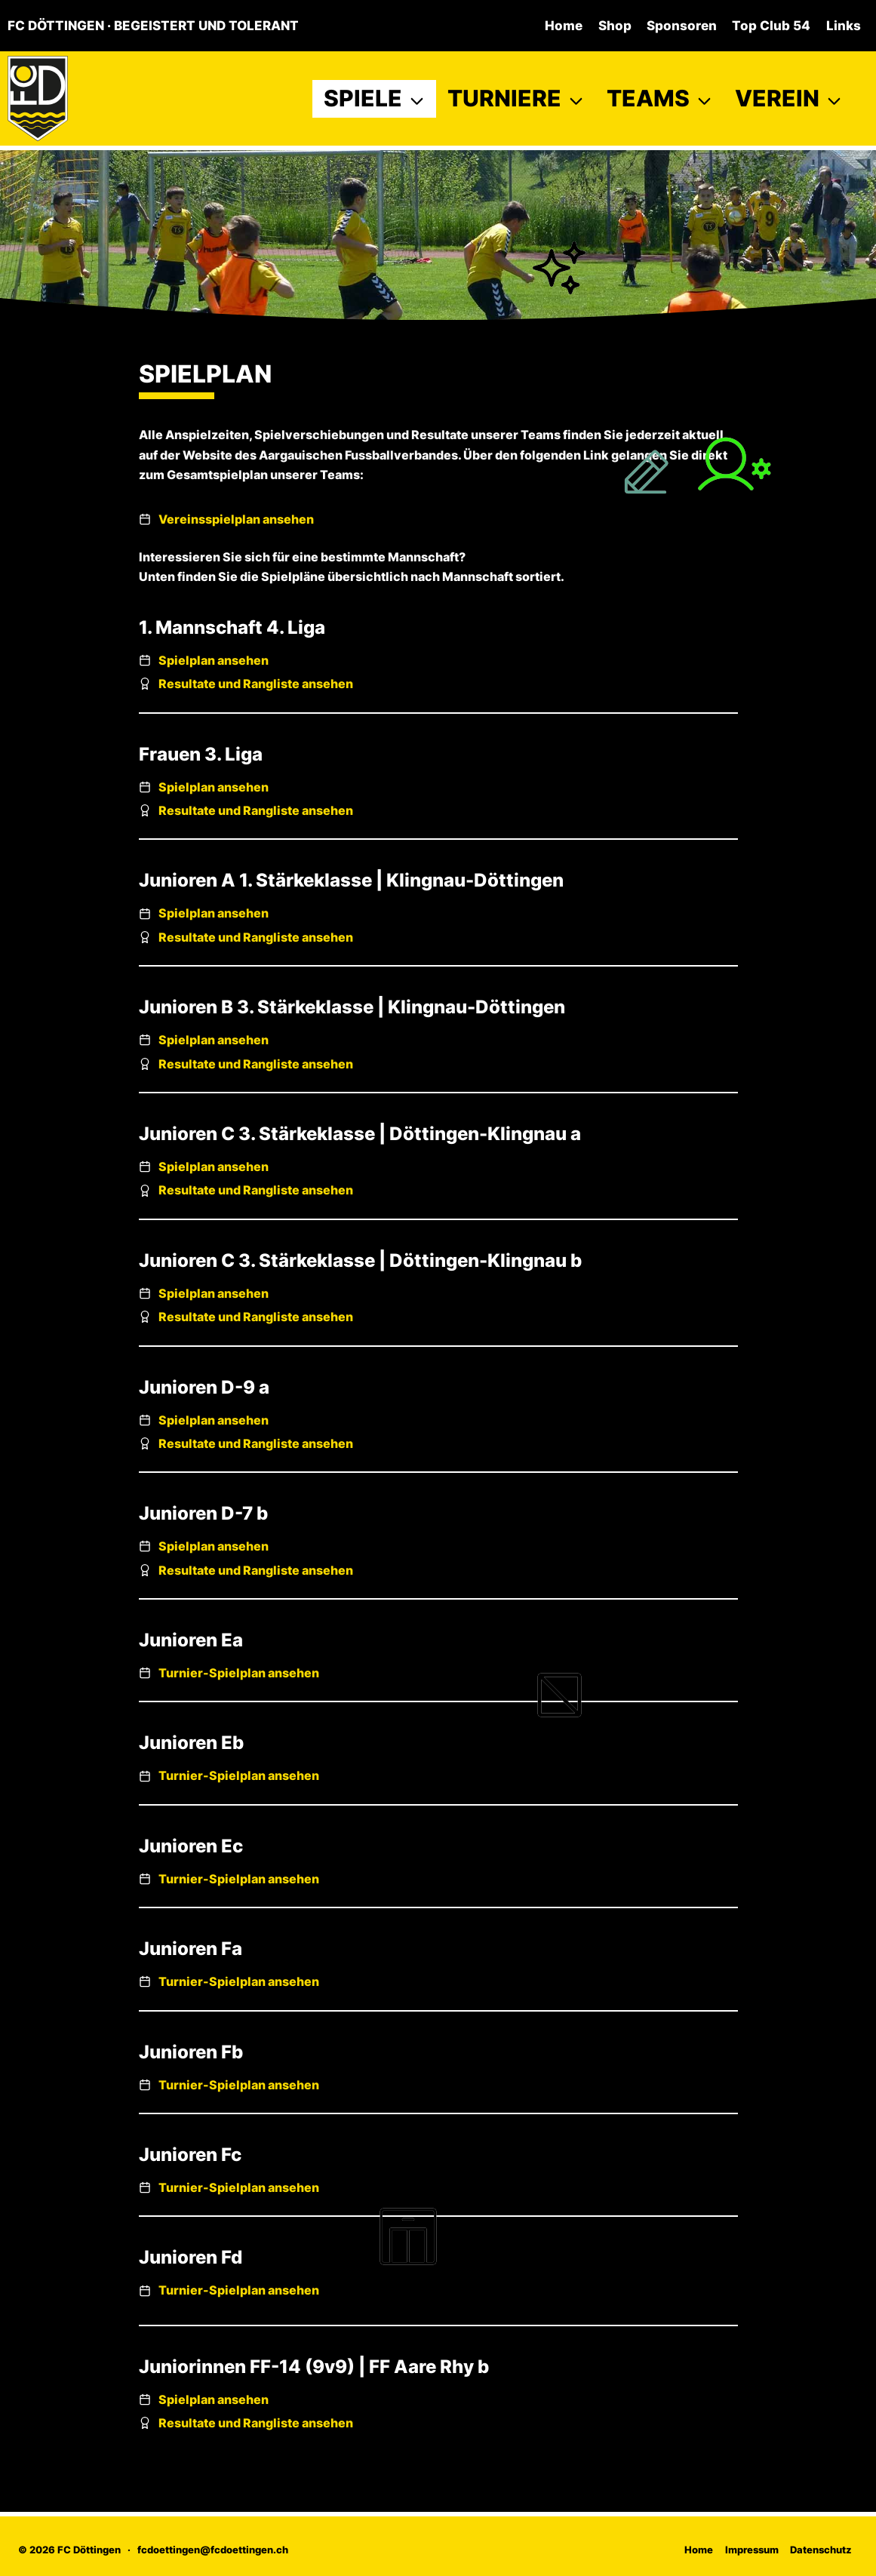  Describe the element at coordinates (732, 466) in the screenshot. I see `access user settings` at that location.